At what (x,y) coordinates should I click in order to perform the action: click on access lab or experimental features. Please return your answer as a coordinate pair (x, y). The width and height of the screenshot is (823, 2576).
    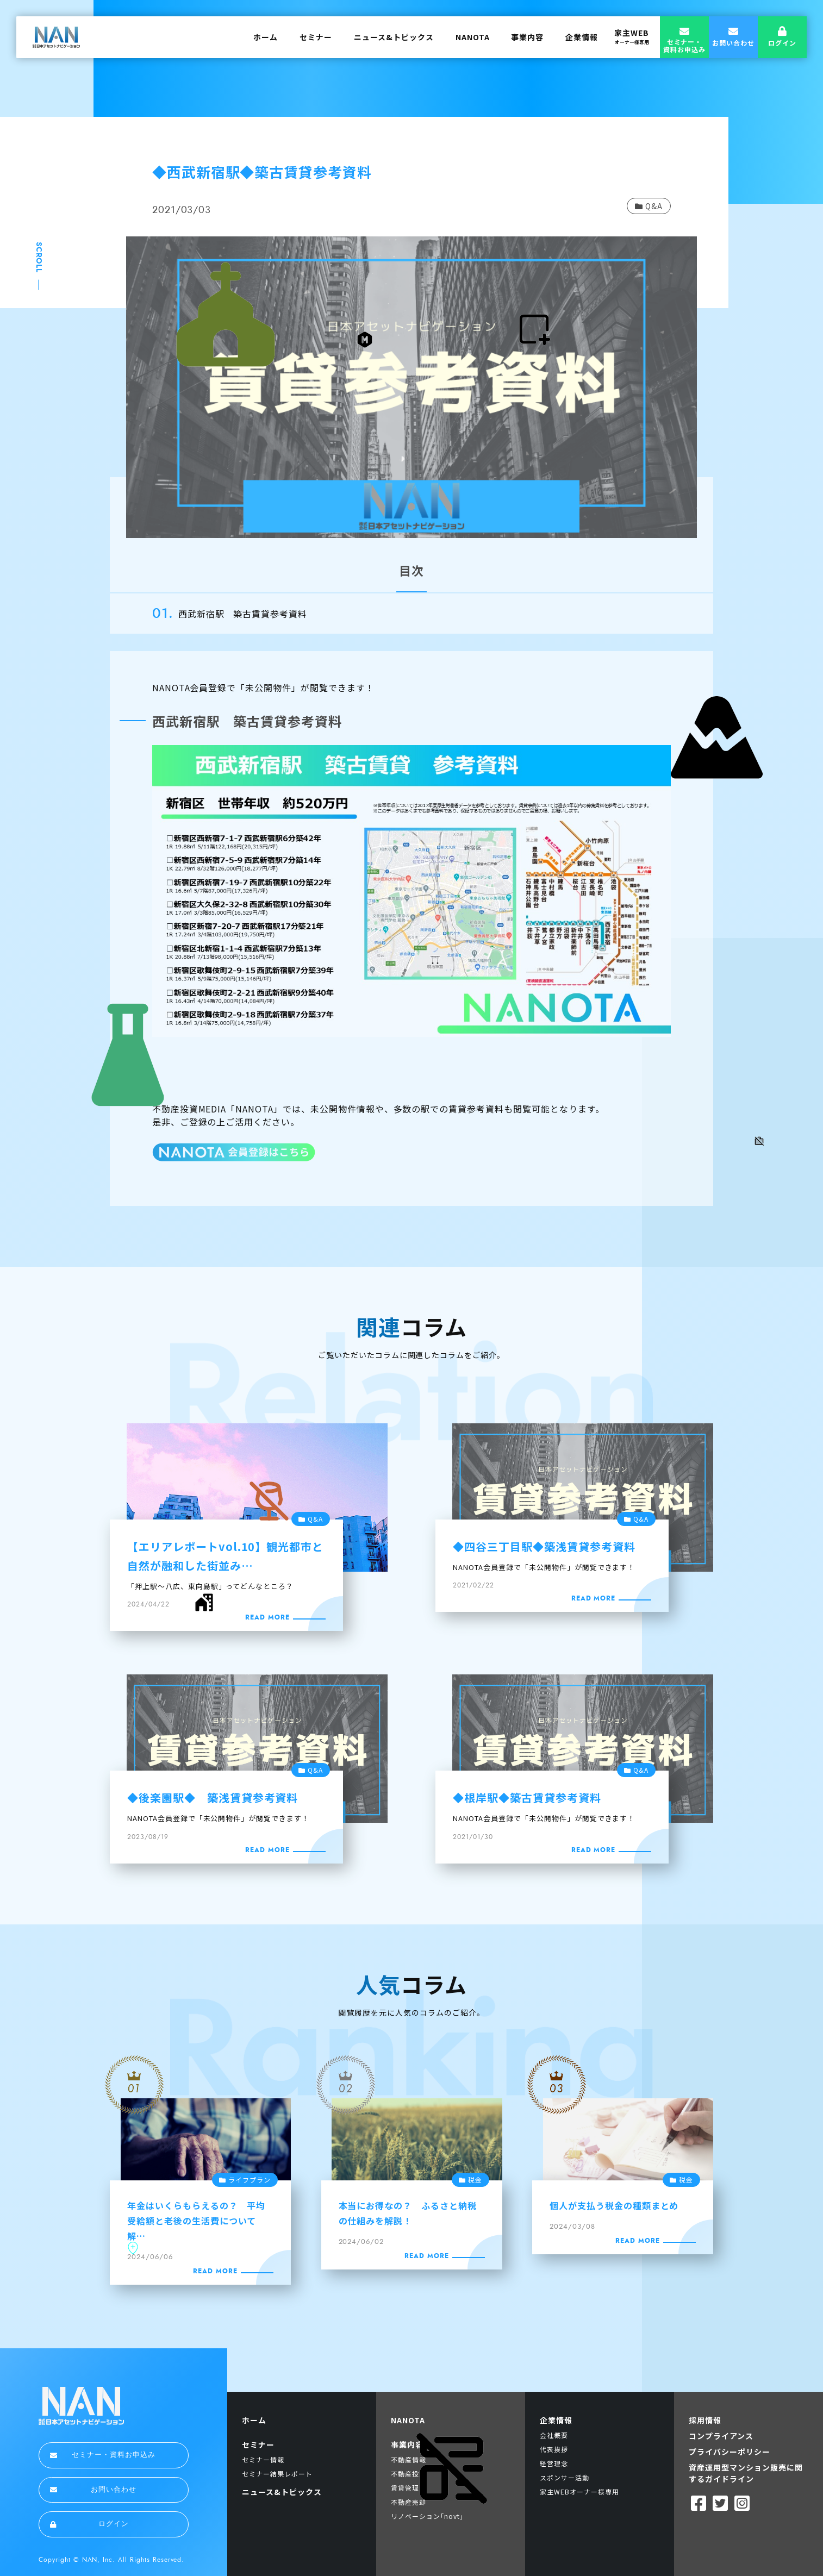
    Looking at the image, I should click on (128, 1055).